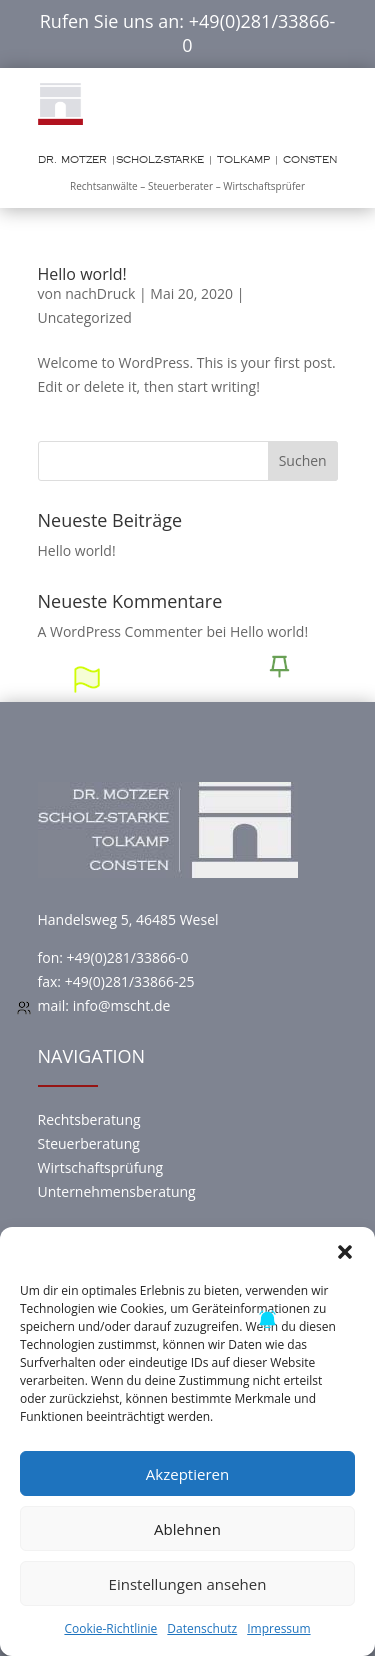 This screenshot has width=375, height=1656. What do you see at coordinates (24, 1008) in the screenshot?
I see `view all users or team members` at bounding box center [24, 1008].